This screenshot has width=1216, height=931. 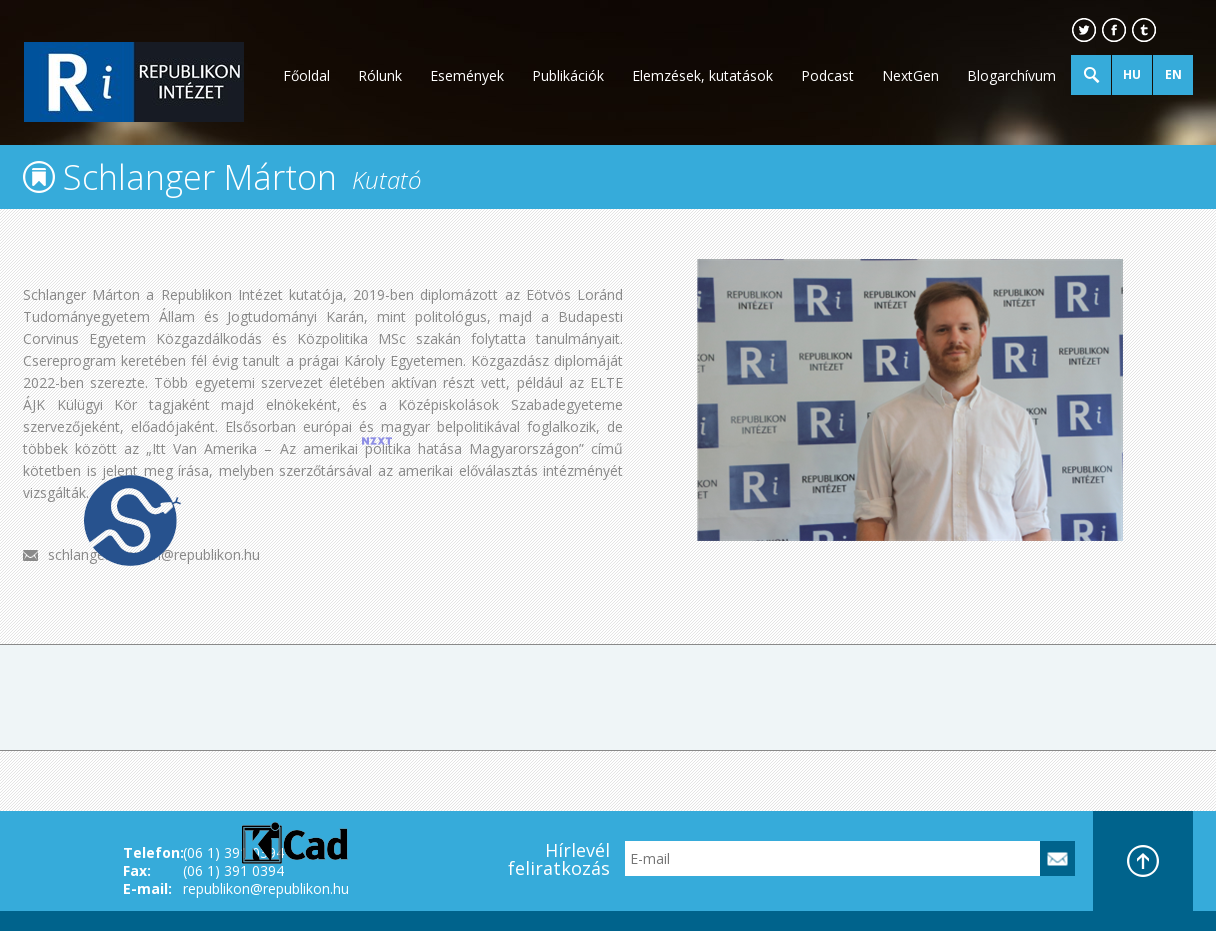 I want to click on scipy python library logo, so click(x=132, y=520).